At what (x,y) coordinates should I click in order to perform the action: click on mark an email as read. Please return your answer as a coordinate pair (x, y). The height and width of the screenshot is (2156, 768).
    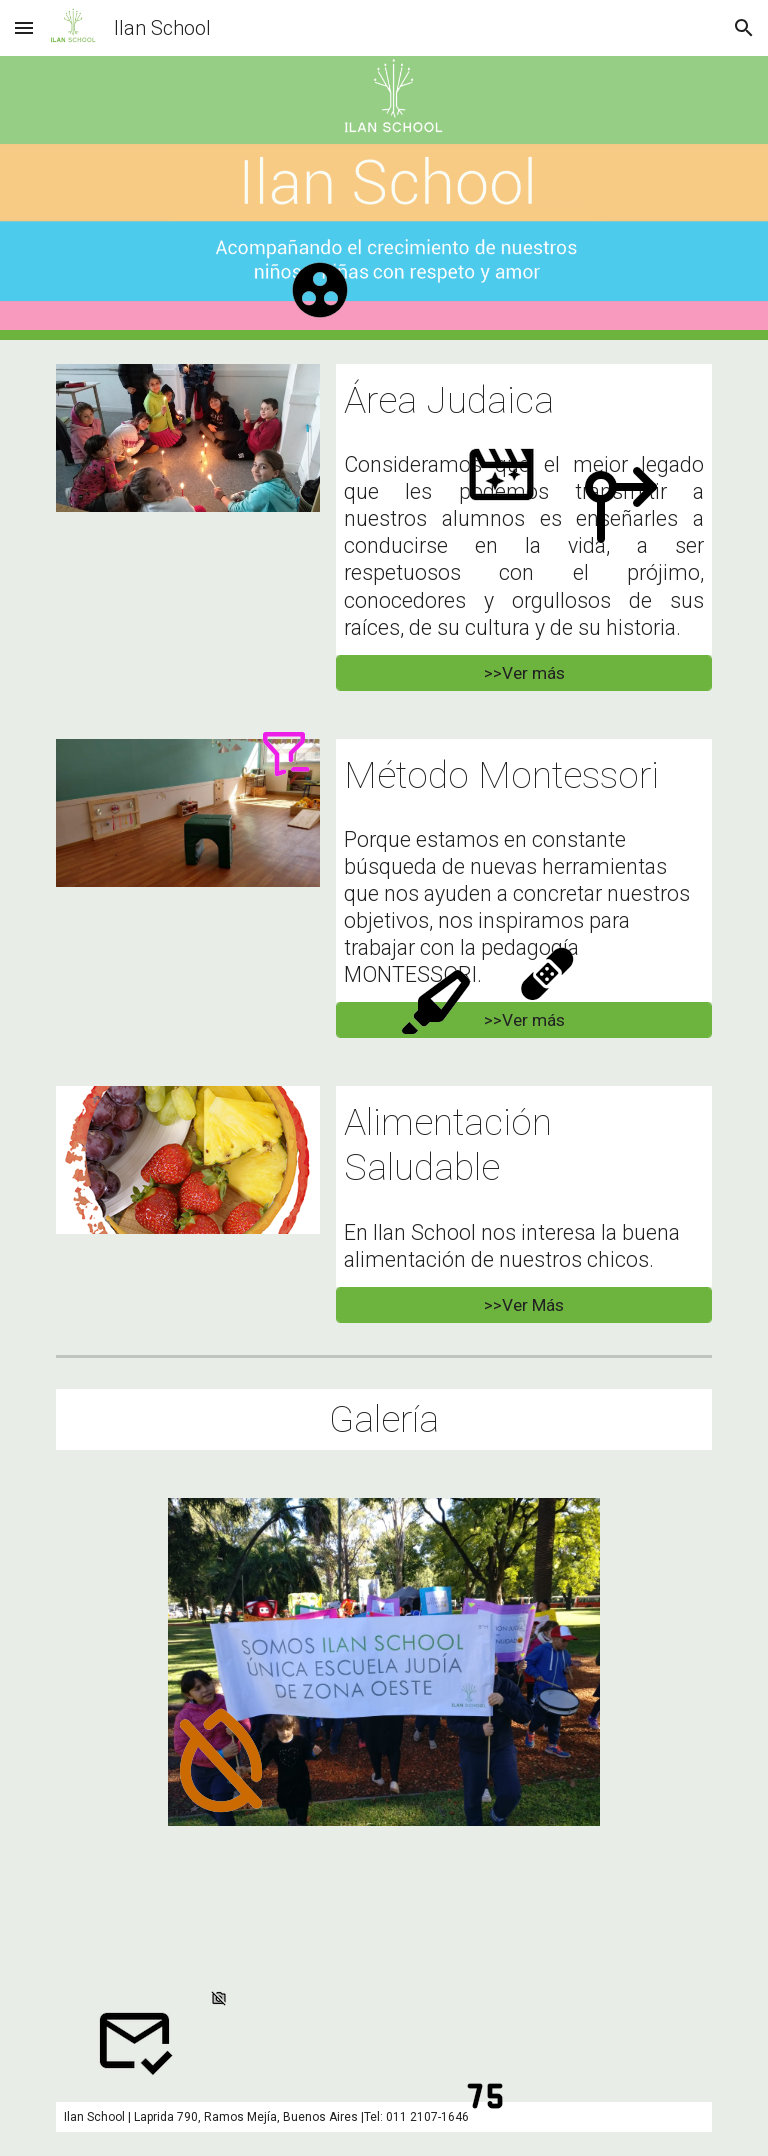
    Looking at the image, I should click on (134, 2040).